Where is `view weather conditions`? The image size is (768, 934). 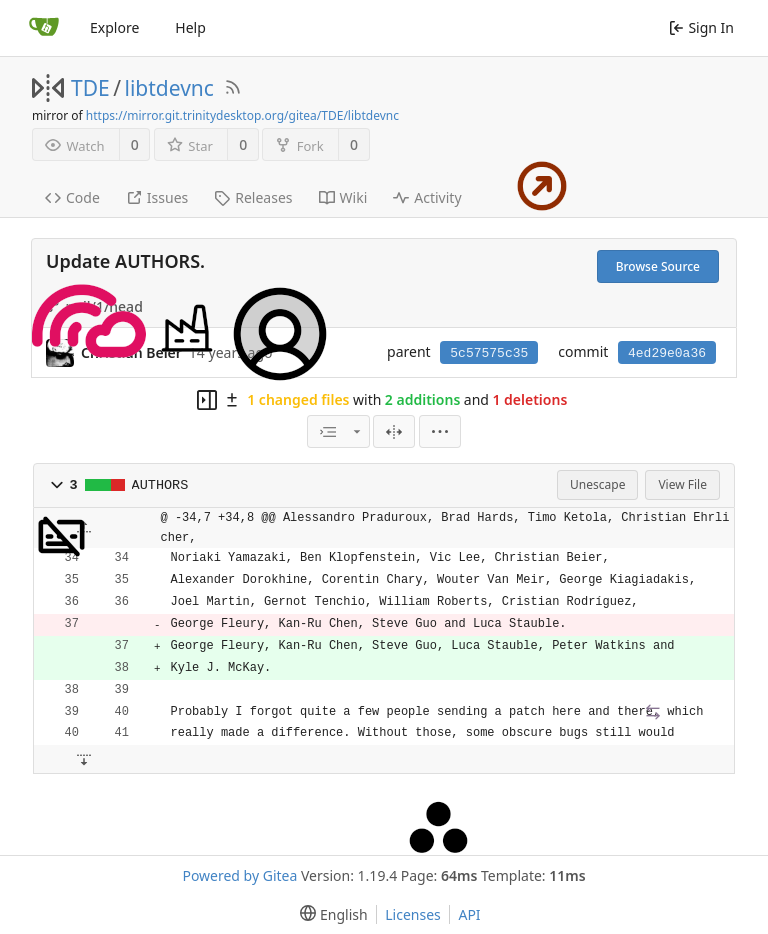 view weather conditions is located at coordinates (89, 320).